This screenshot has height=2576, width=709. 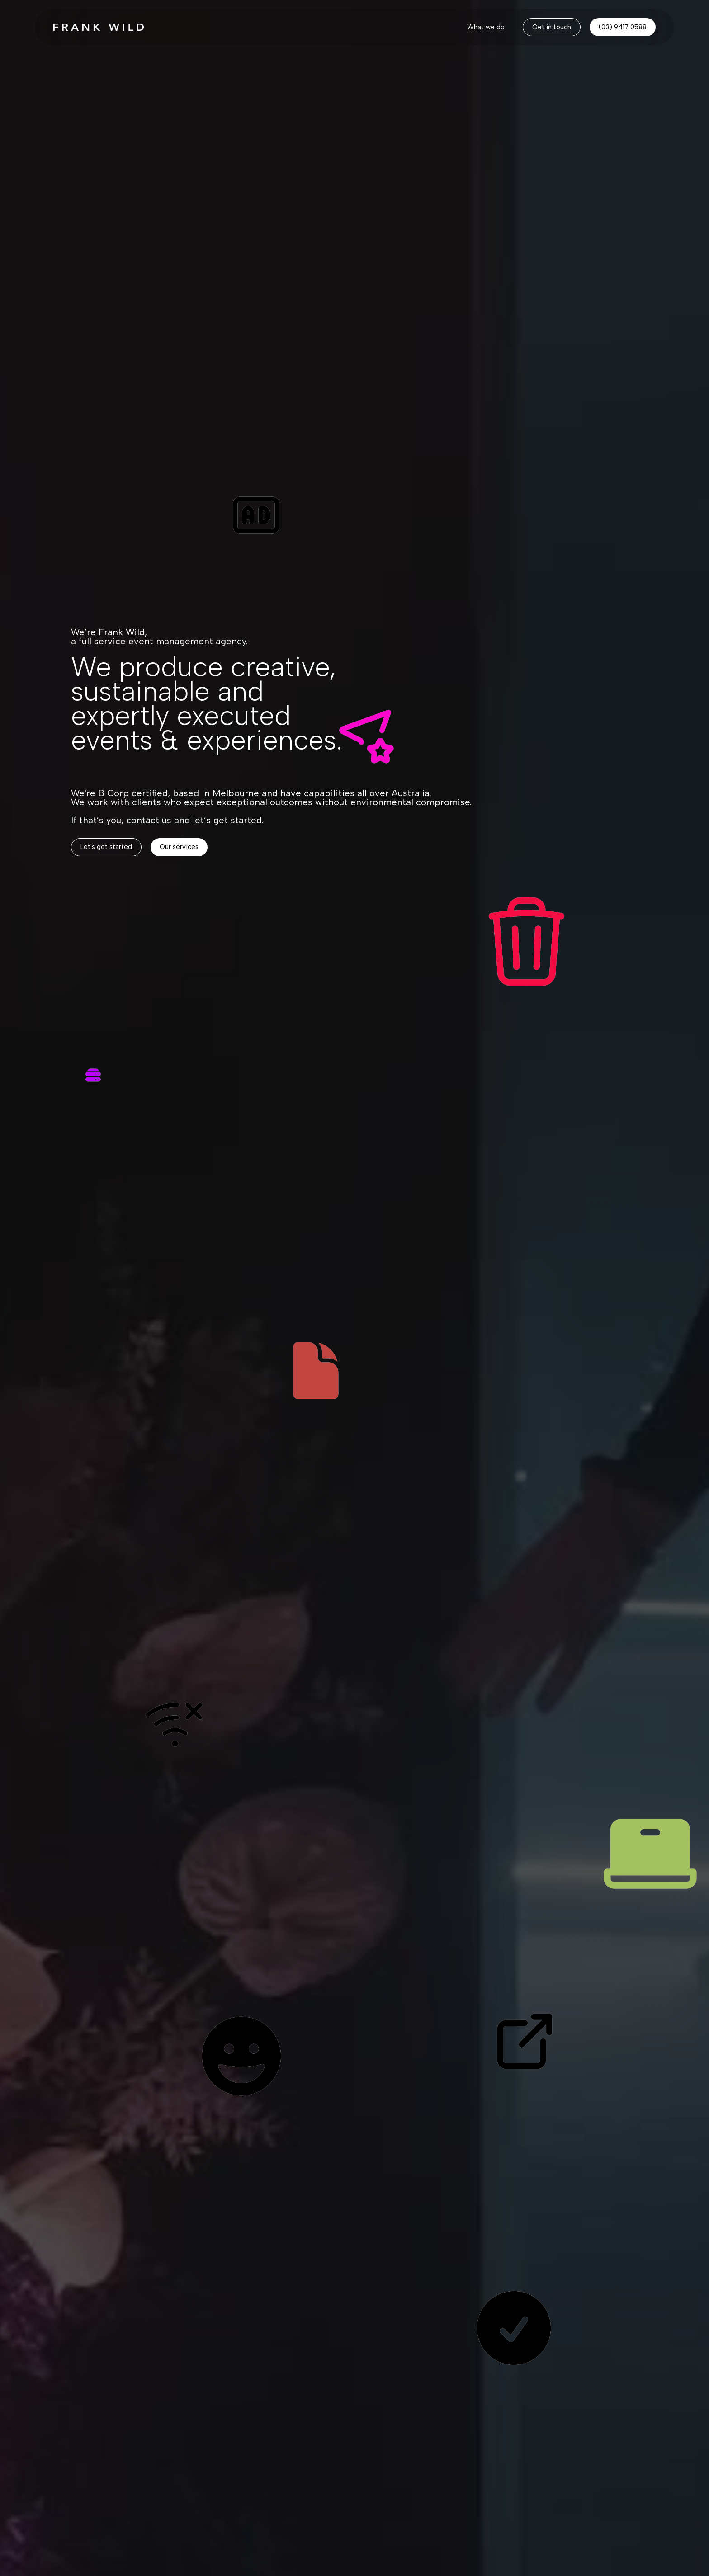 What do you see at coordinates (93, 1075) in the screenshot?
I see `view server infrastructure` at bounding box center [93, 1075].